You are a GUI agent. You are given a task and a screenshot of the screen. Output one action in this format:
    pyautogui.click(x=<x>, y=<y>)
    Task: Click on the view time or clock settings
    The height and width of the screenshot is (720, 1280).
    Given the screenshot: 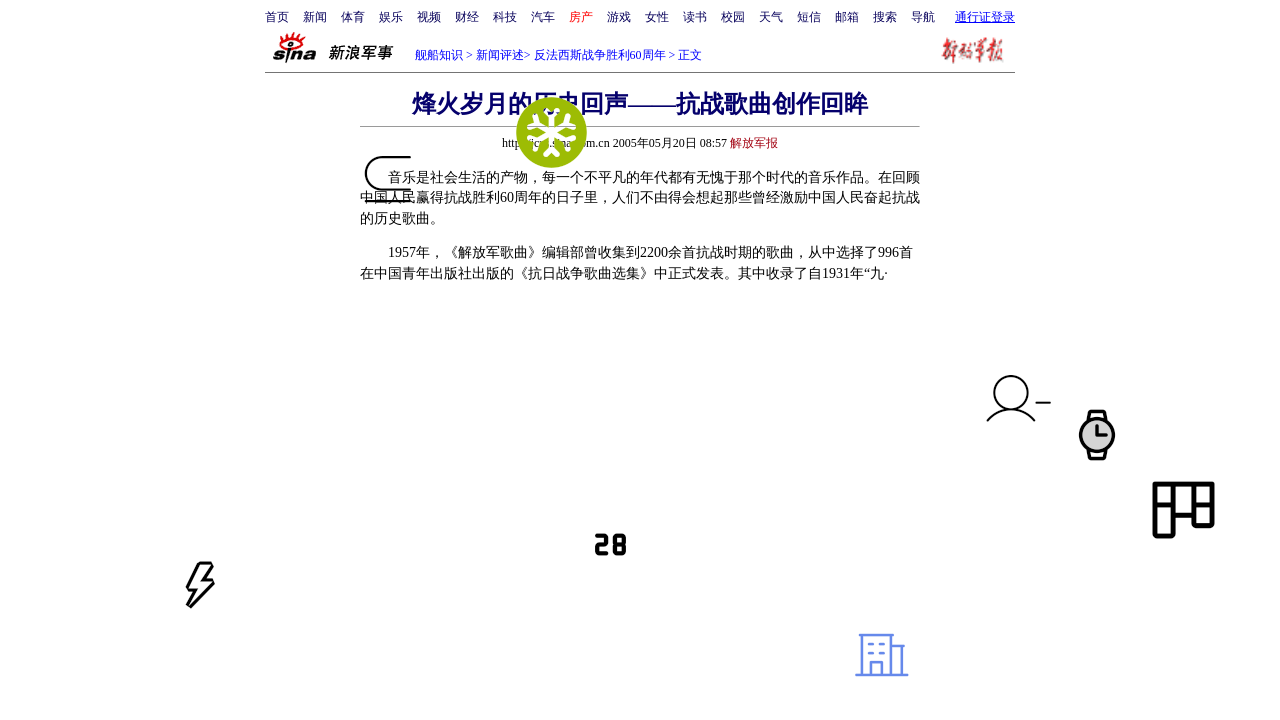 What is the action you would take?
    pyautogui.click(x=1097, y=435)
    